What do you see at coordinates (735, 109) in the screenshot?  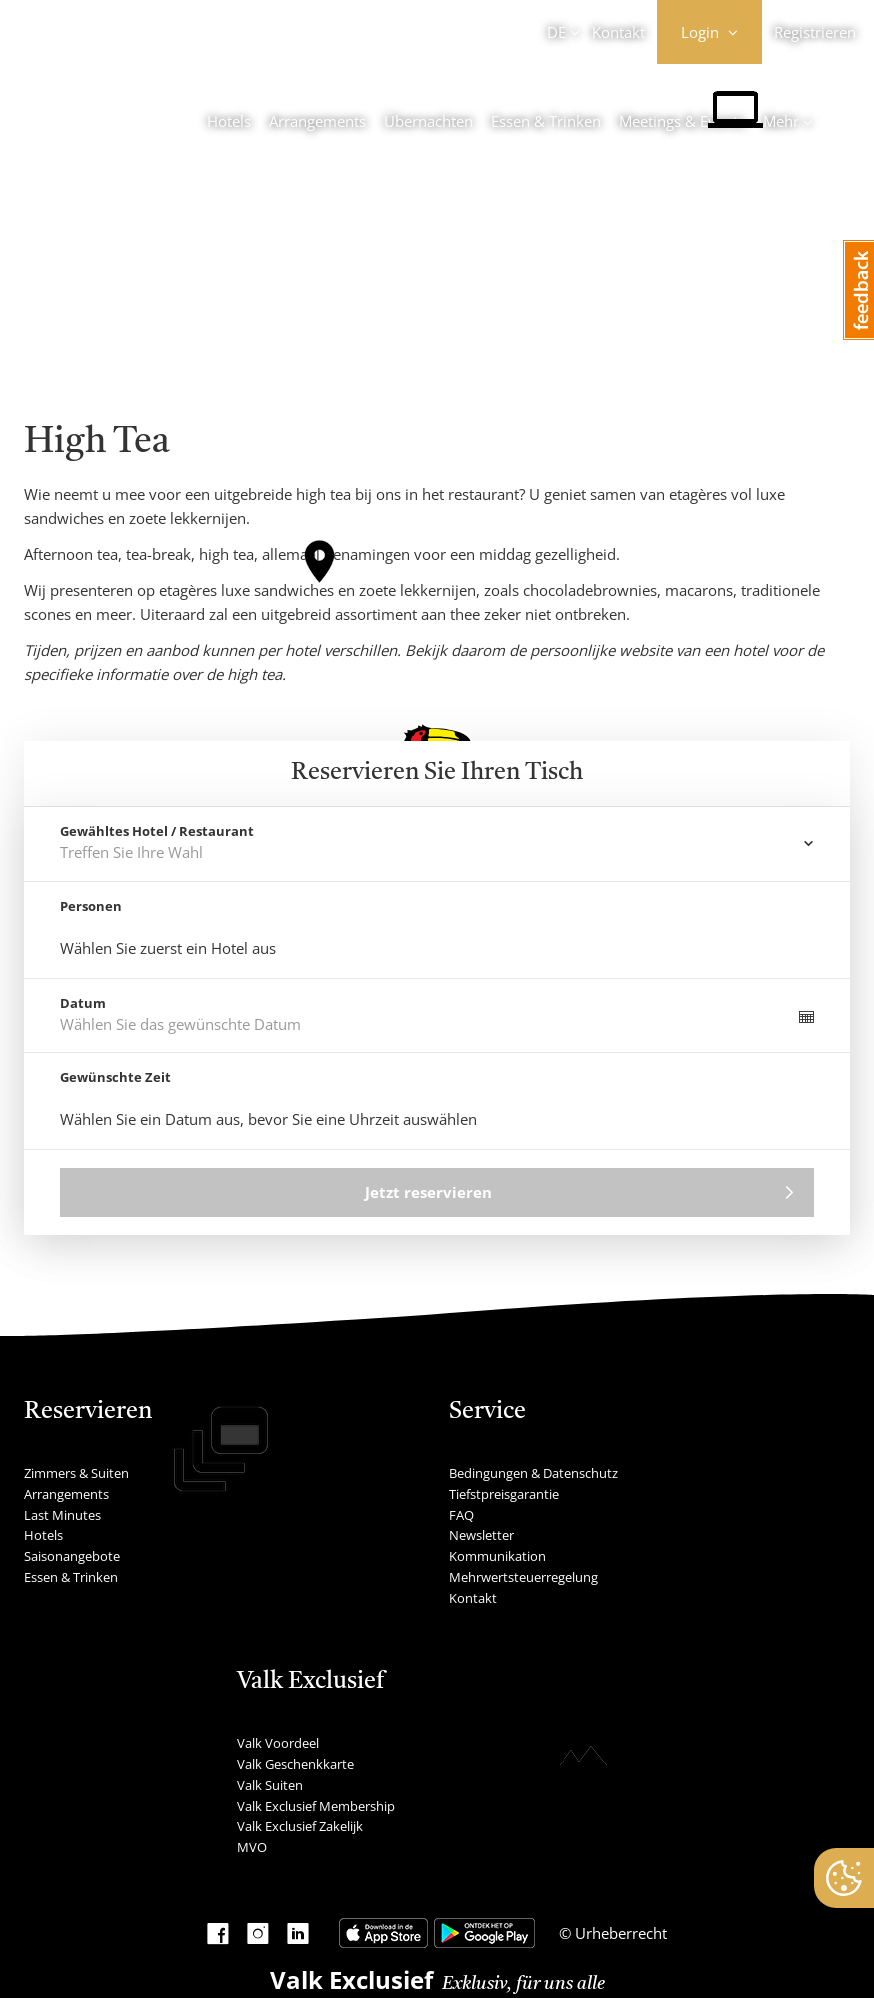 I see `access desktop or computer settings` at bounding box center [735, 109].